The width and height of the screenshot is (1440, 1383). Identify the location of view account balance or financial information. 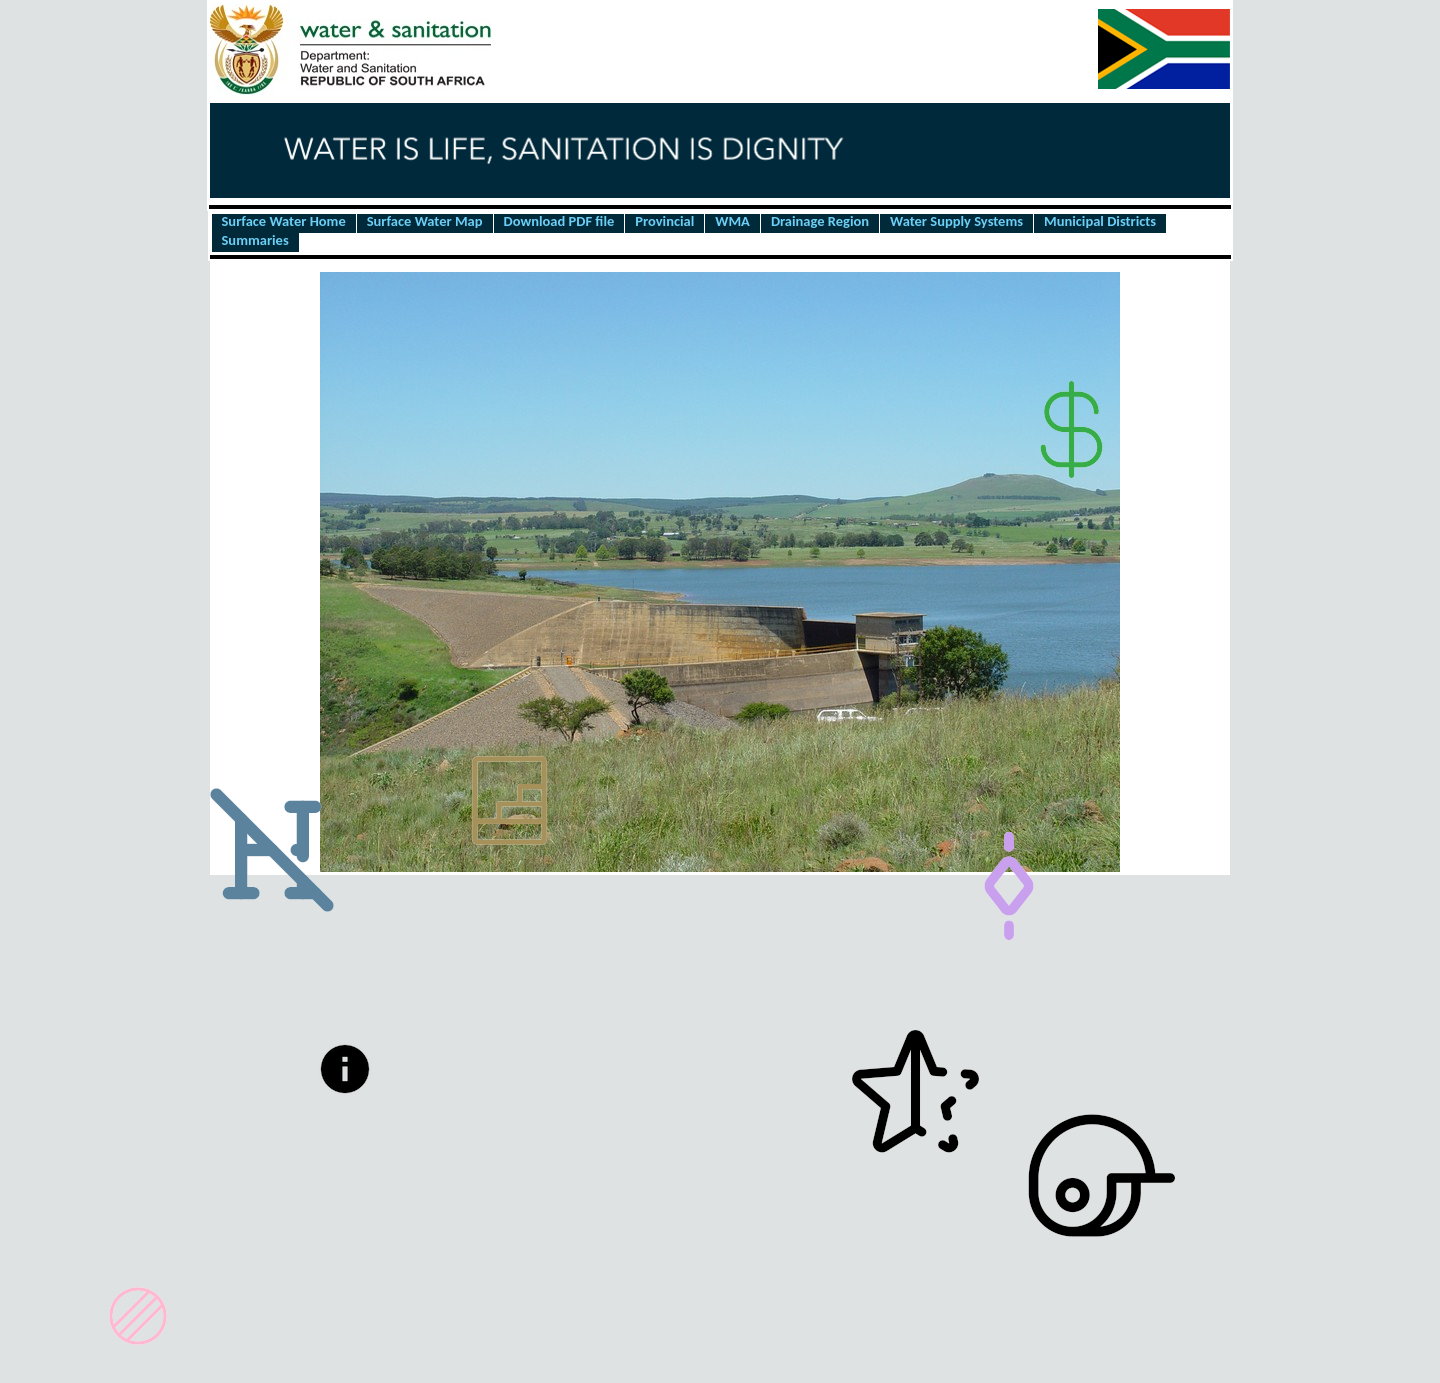
(1071, 429).